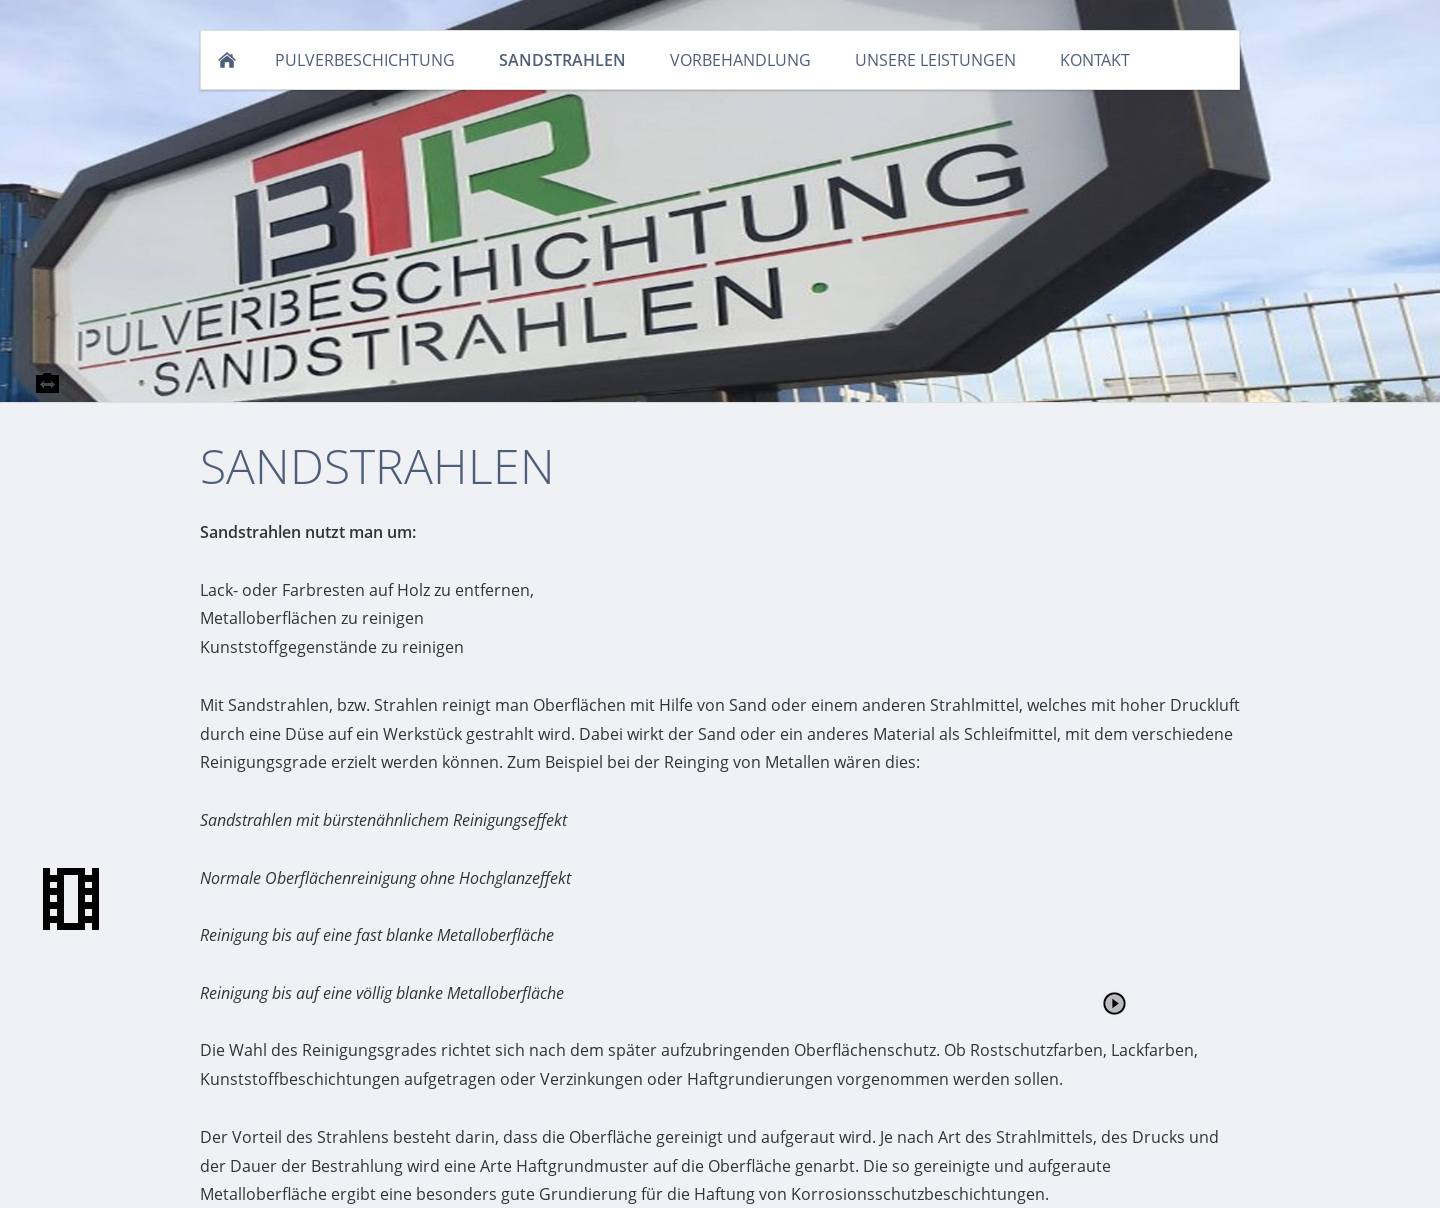 This screenshot has height=1208, width=1440. Describe the element at coordinates (71, 899) in the screenshot. I see `access movies or video content` at that location.